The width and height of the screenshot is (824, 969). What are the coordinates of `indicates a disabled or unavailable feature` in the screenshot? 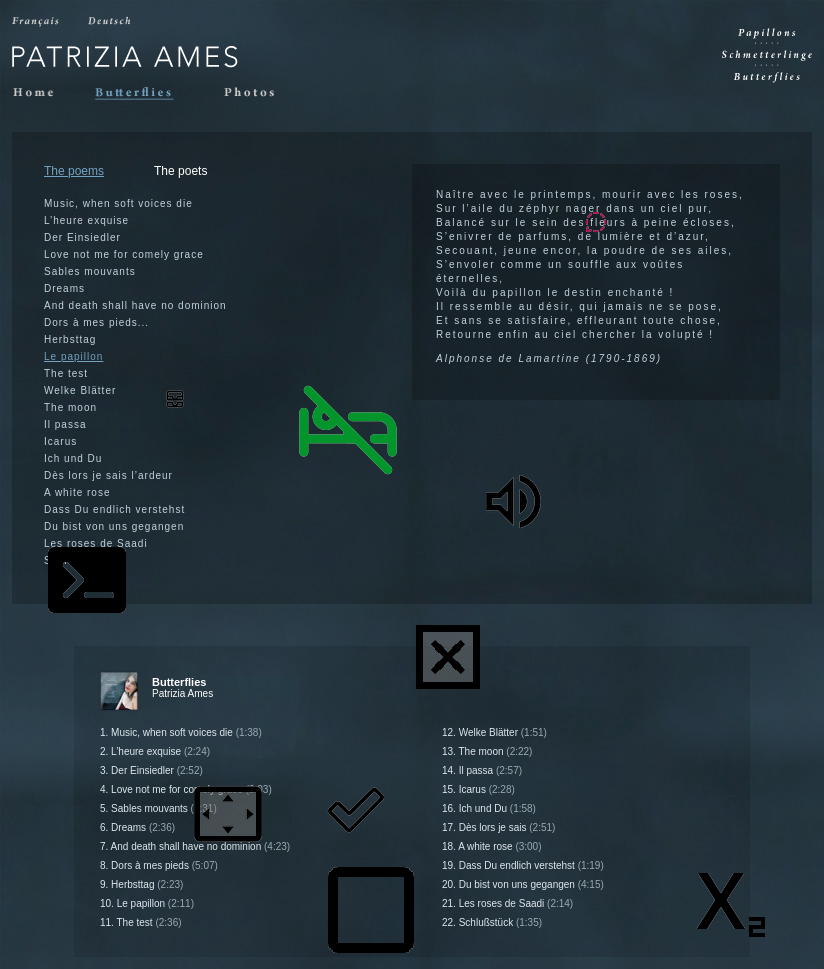 It's located at (448, 657).